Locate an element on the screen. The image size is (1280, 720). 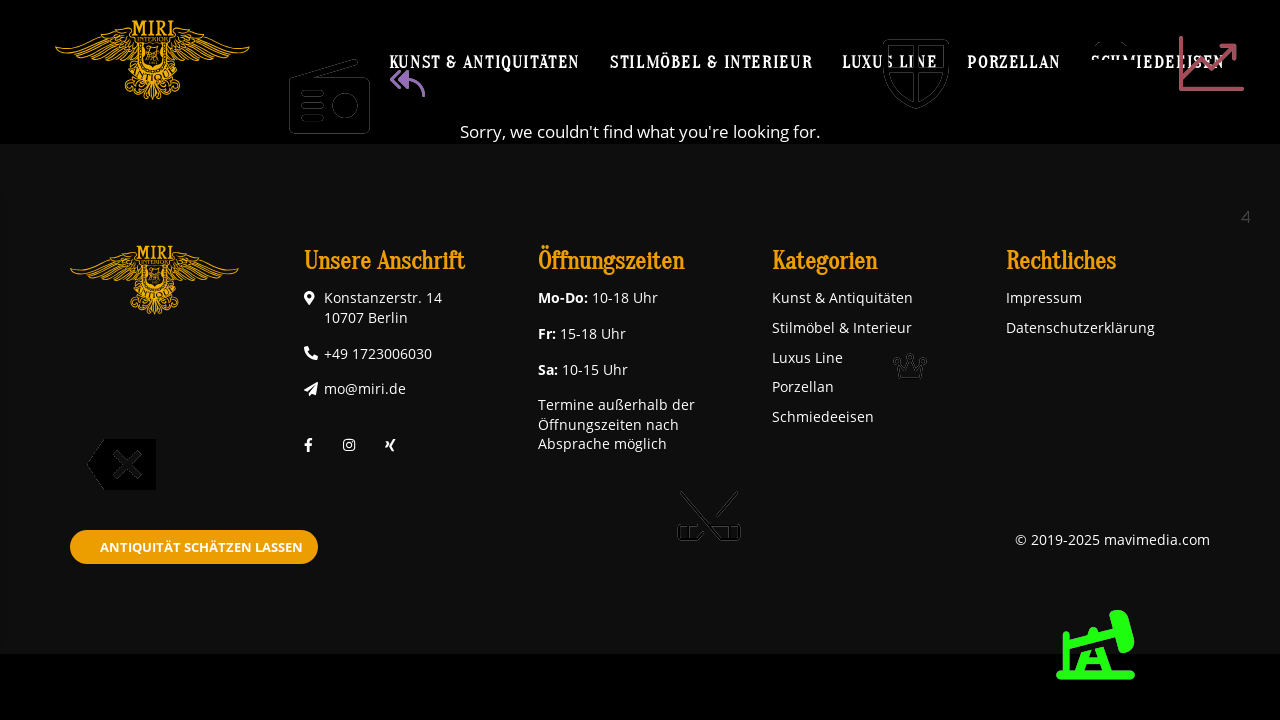
open radio or audio streaming is located at coordinates (329, 102).